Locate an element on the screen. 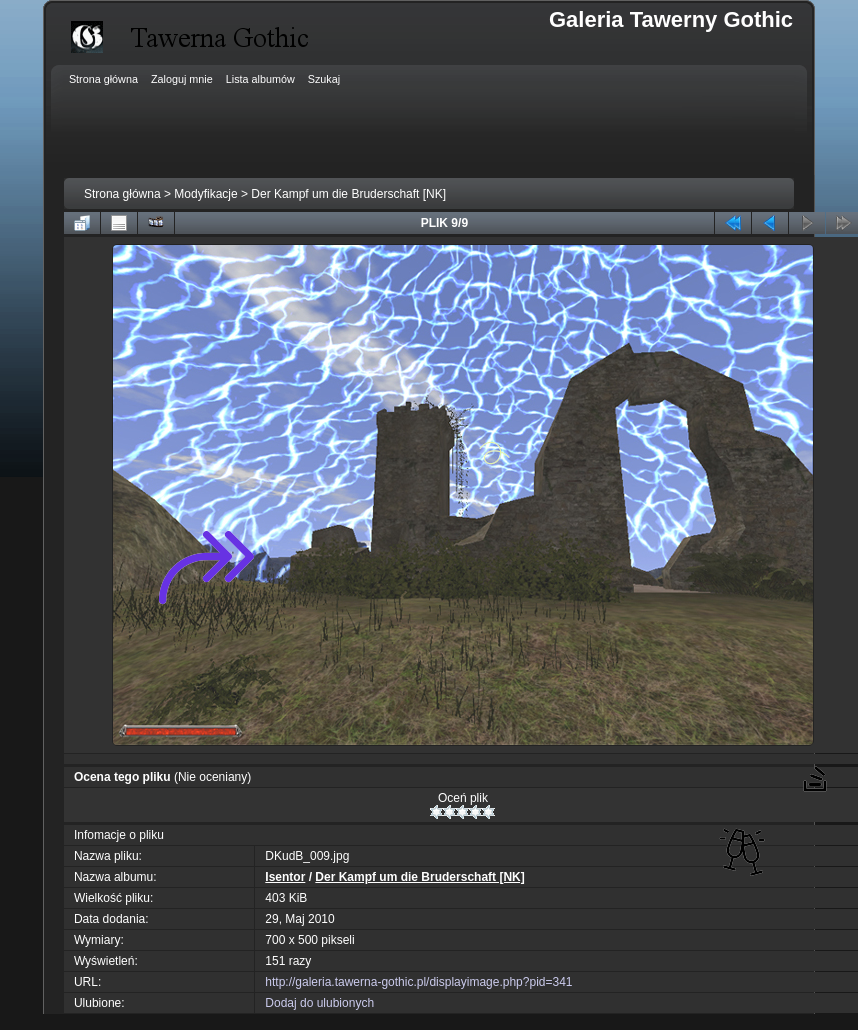  visit stack overflow for developer help is located at coordinates (815, 779).